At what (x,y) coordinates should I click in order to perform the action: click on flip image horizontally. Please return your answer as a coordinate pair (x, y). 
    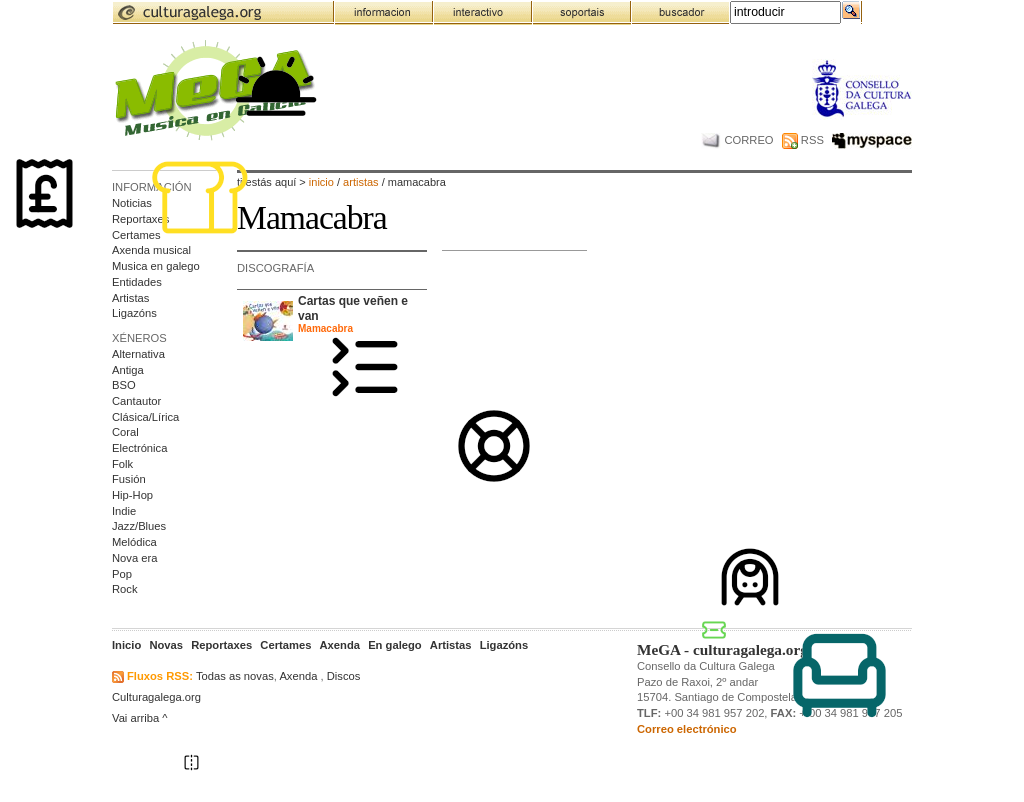
    Looking at the image, I should click on (191, 762).